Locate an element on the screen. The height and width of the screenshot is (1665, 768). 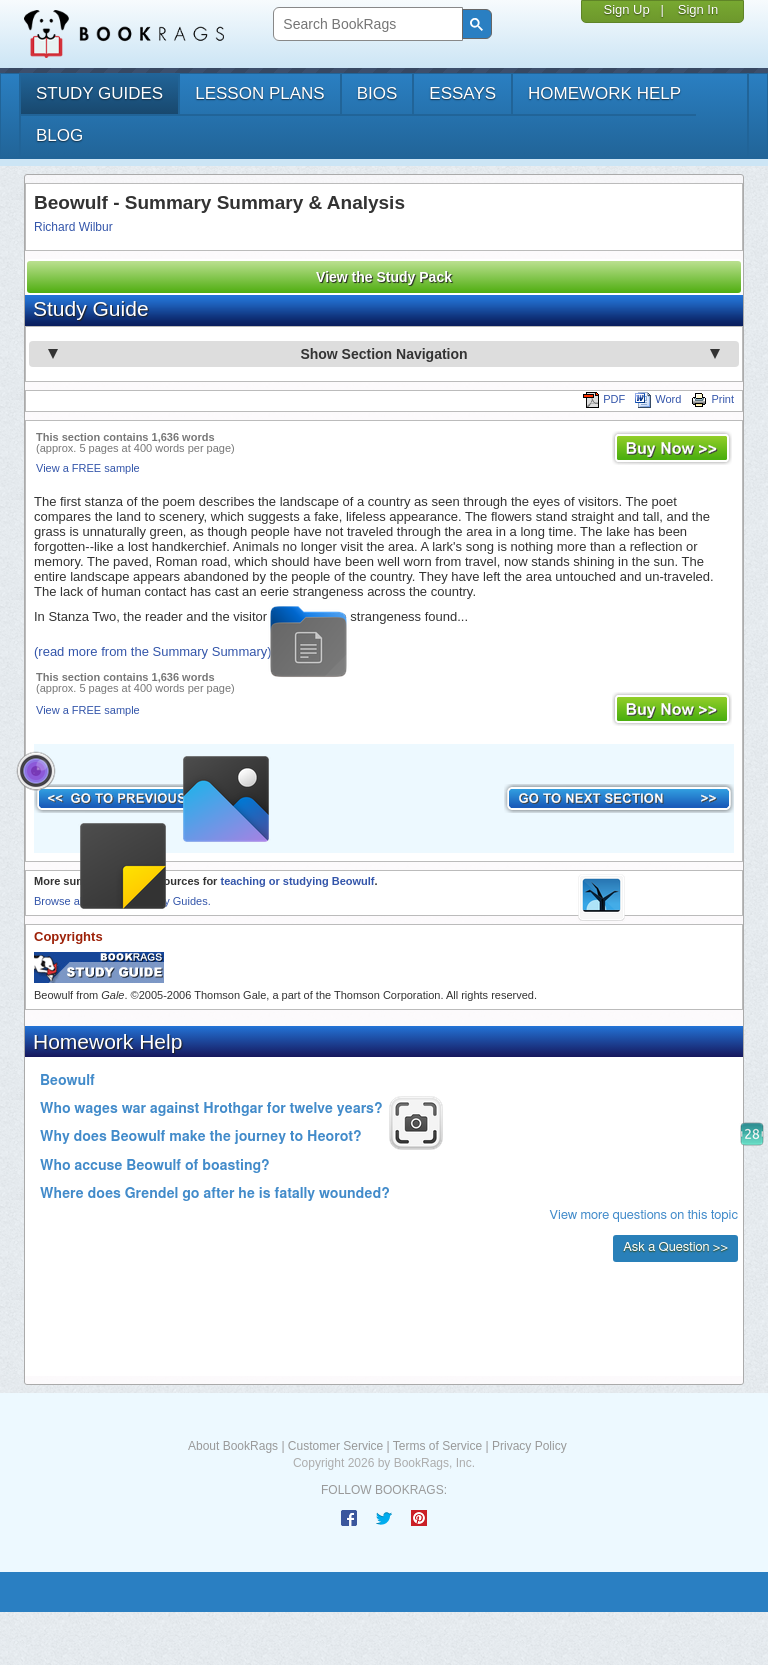
open sticky notes app is located at coordinates (123, 866).